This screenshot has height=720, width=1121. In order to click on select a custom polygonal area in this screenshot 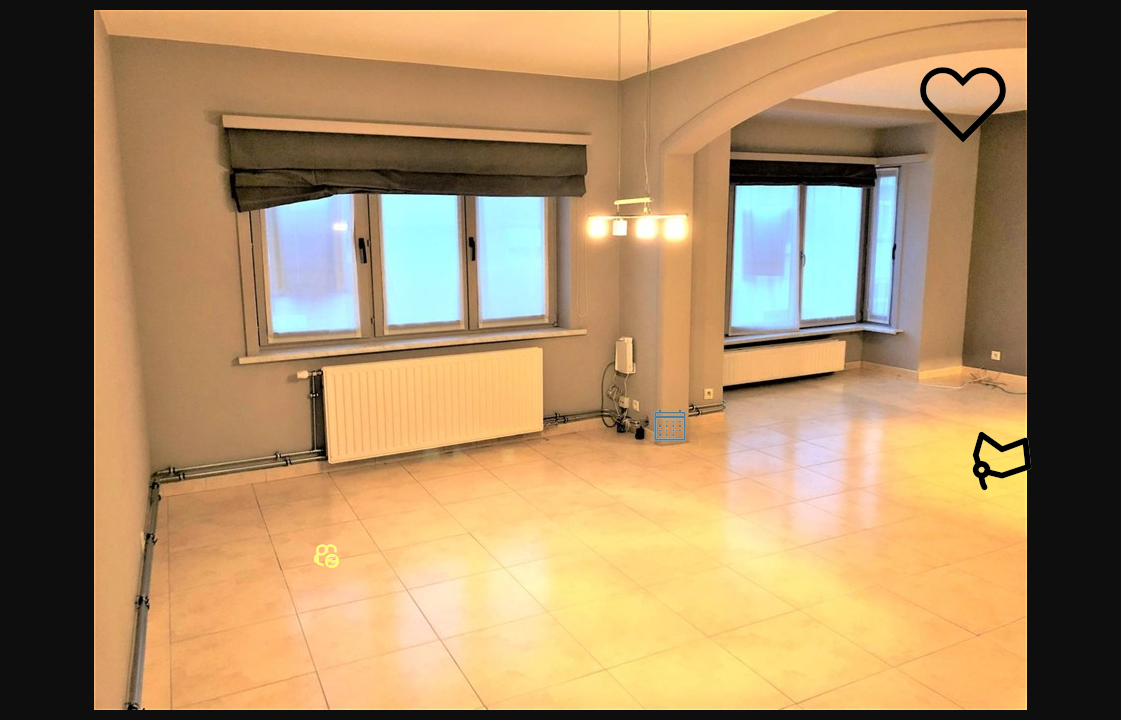, I will do `click(1002, 461)`.